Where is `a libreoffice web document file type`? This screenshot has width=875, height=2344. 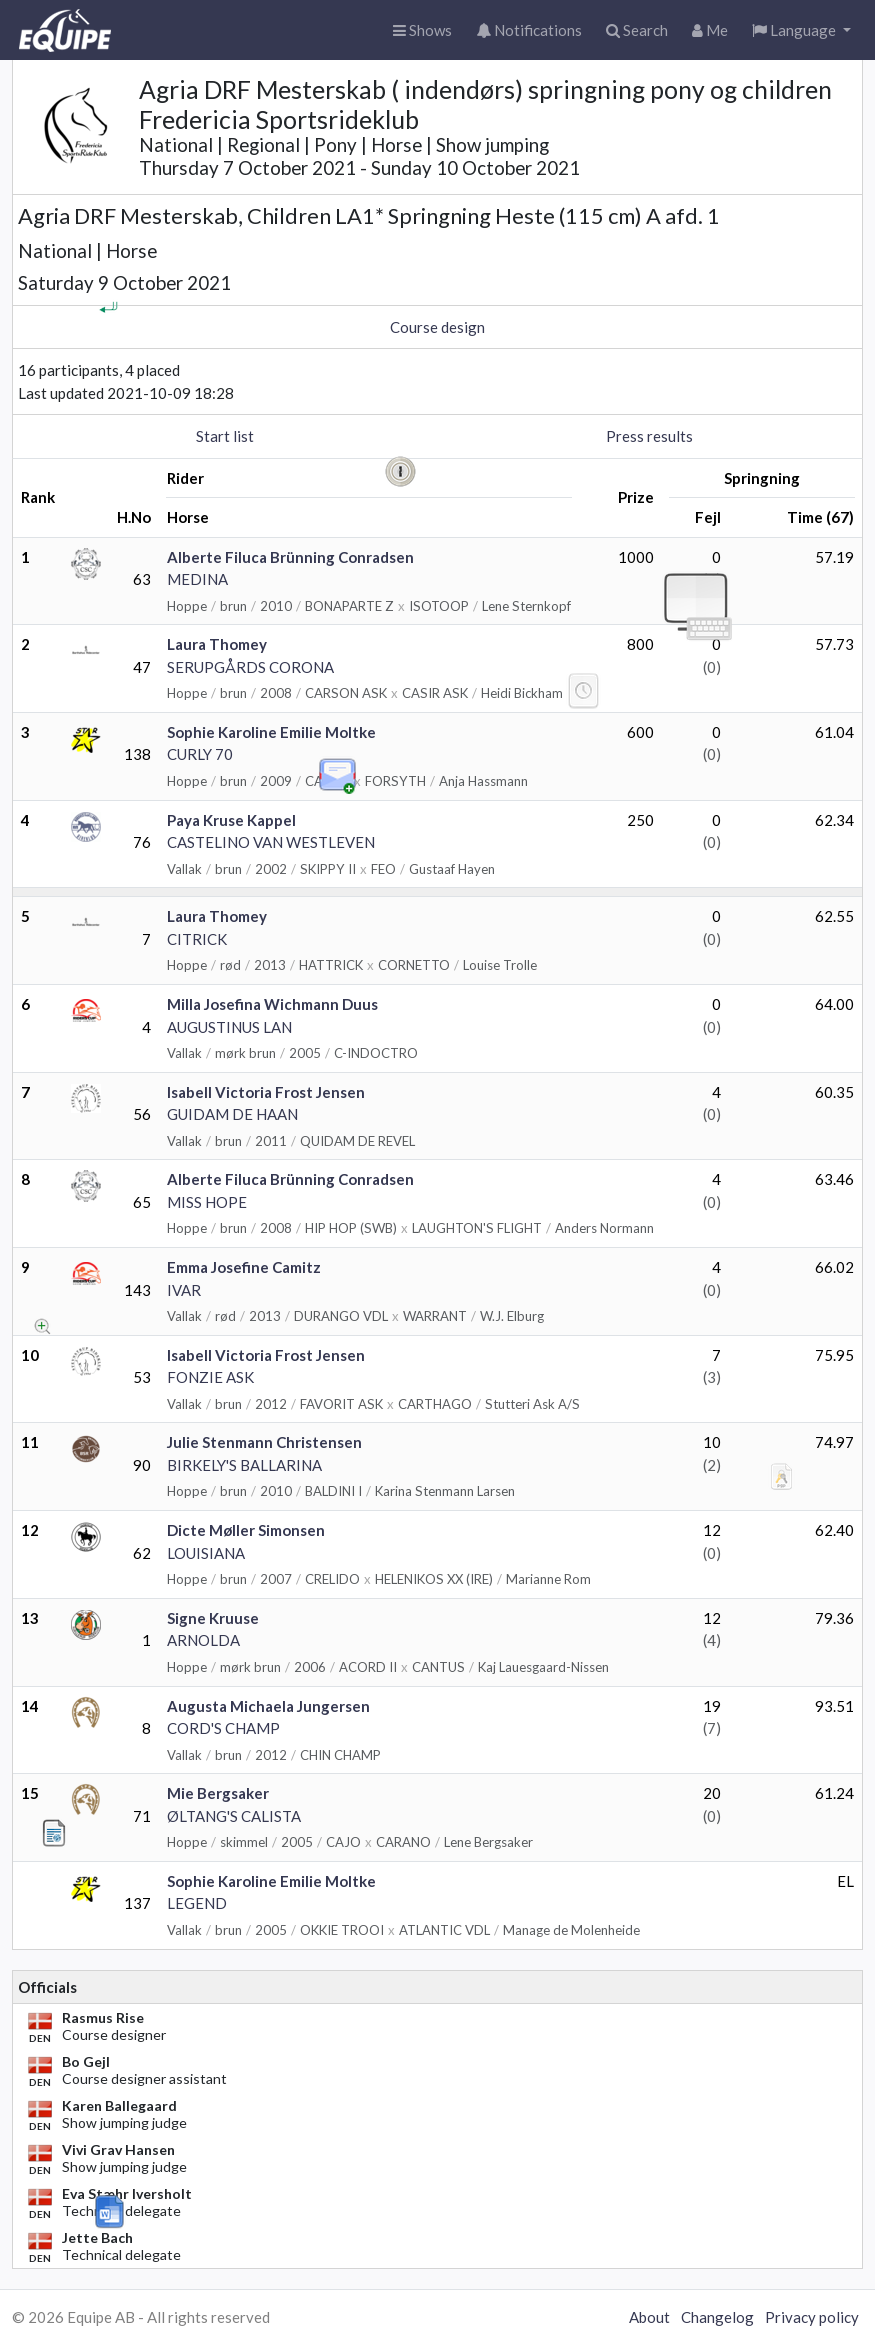
a libreoffice web document file type is located at coordinates (54, 1833).